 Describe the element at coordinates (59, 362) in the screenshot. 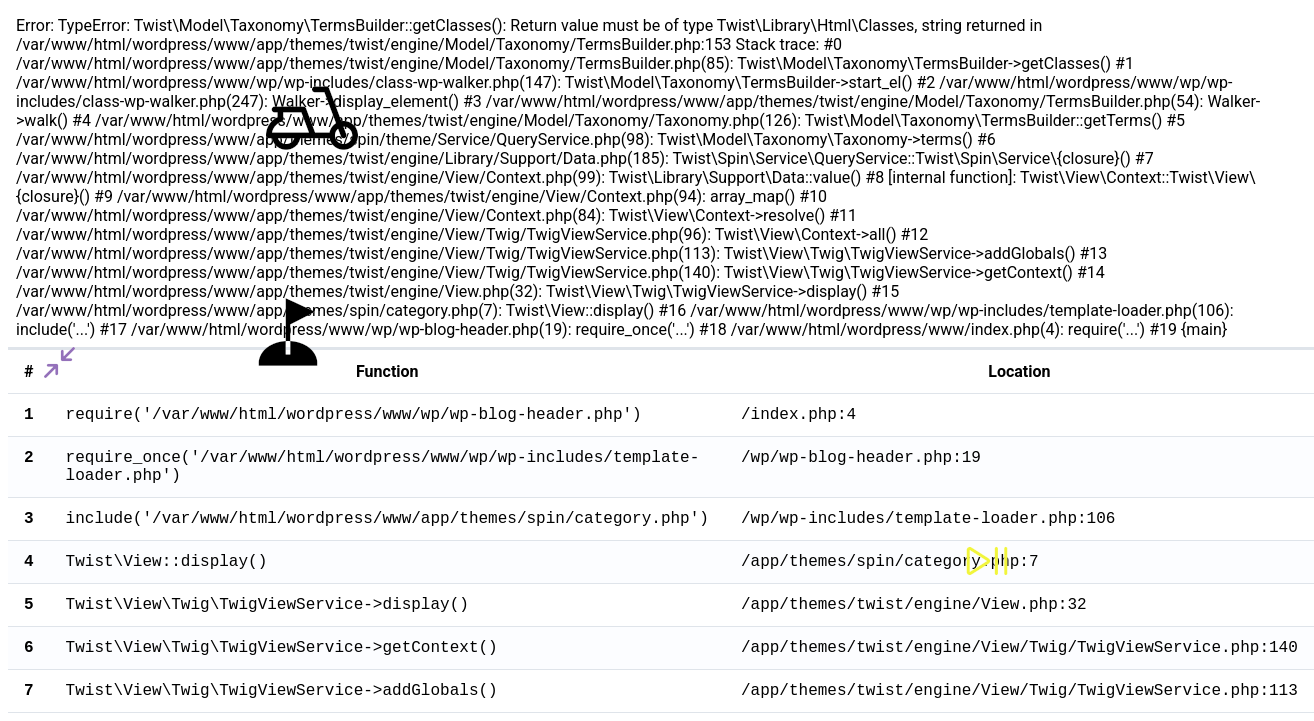

I see `minimize or collapse the current window` at that location.